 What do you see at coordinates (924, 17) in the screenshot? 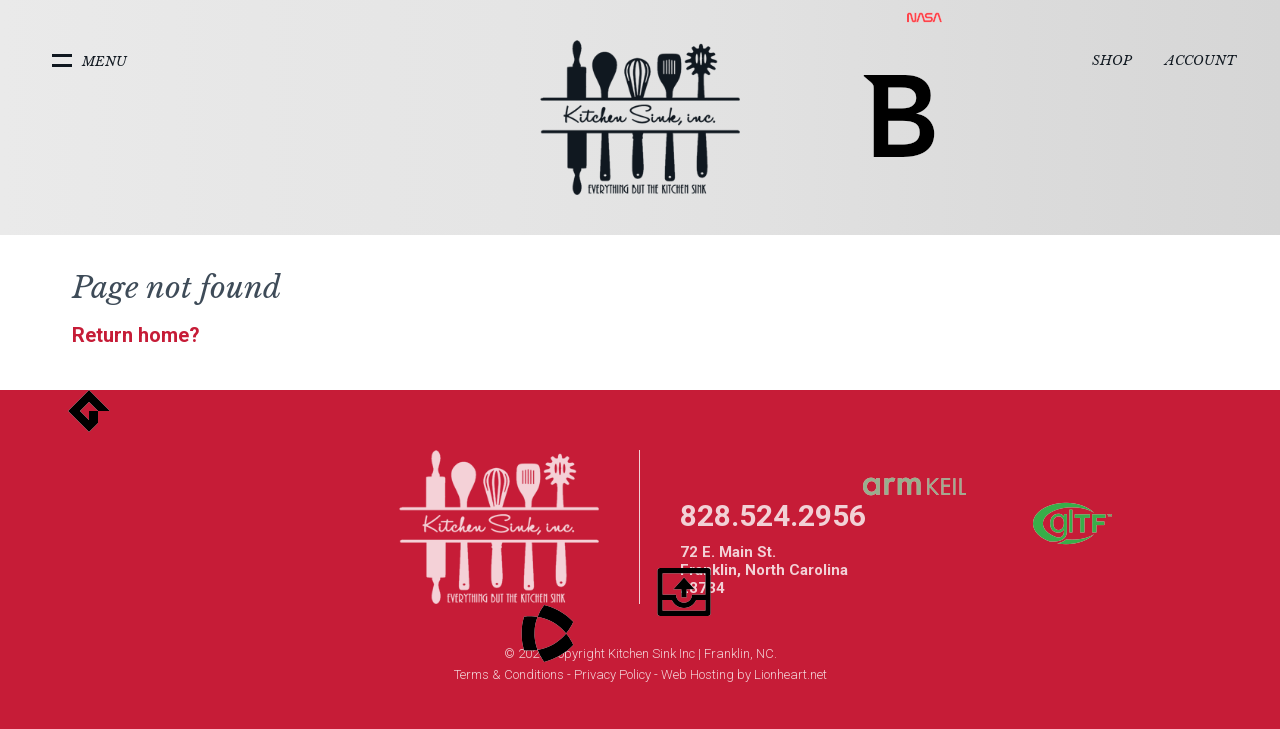
I see `NASA official app or website link` at bounding box center [924, 17].